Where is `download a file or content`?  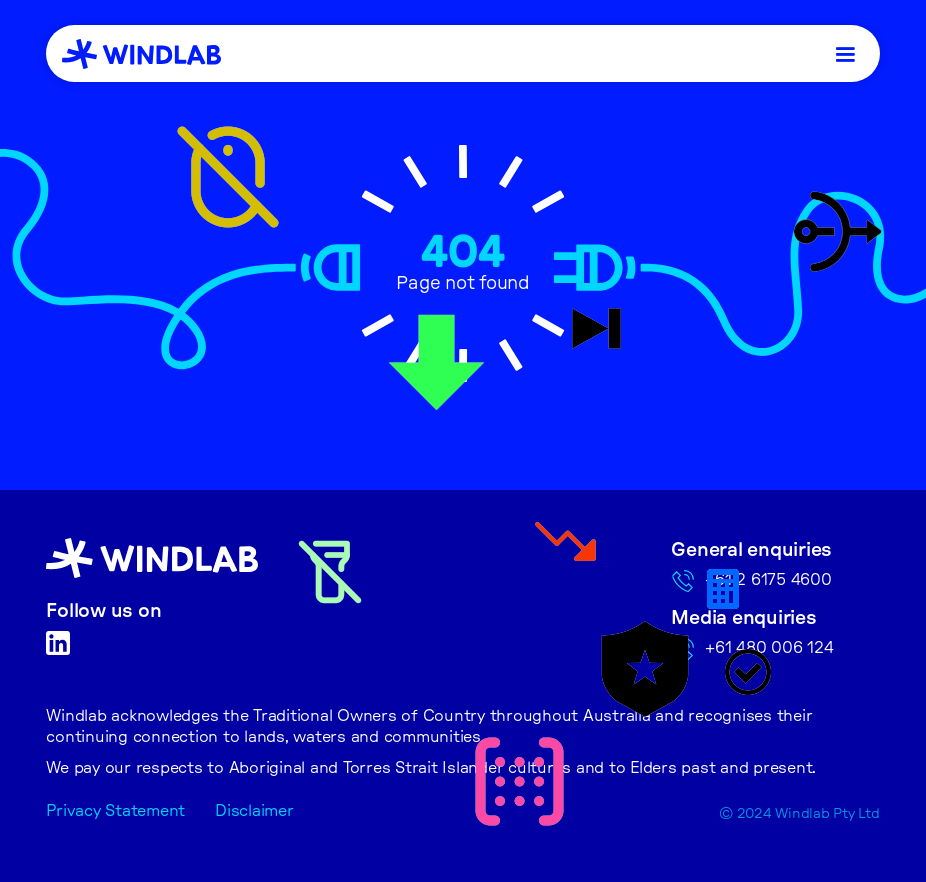
download a file or content is located at coordinates (436, 362).